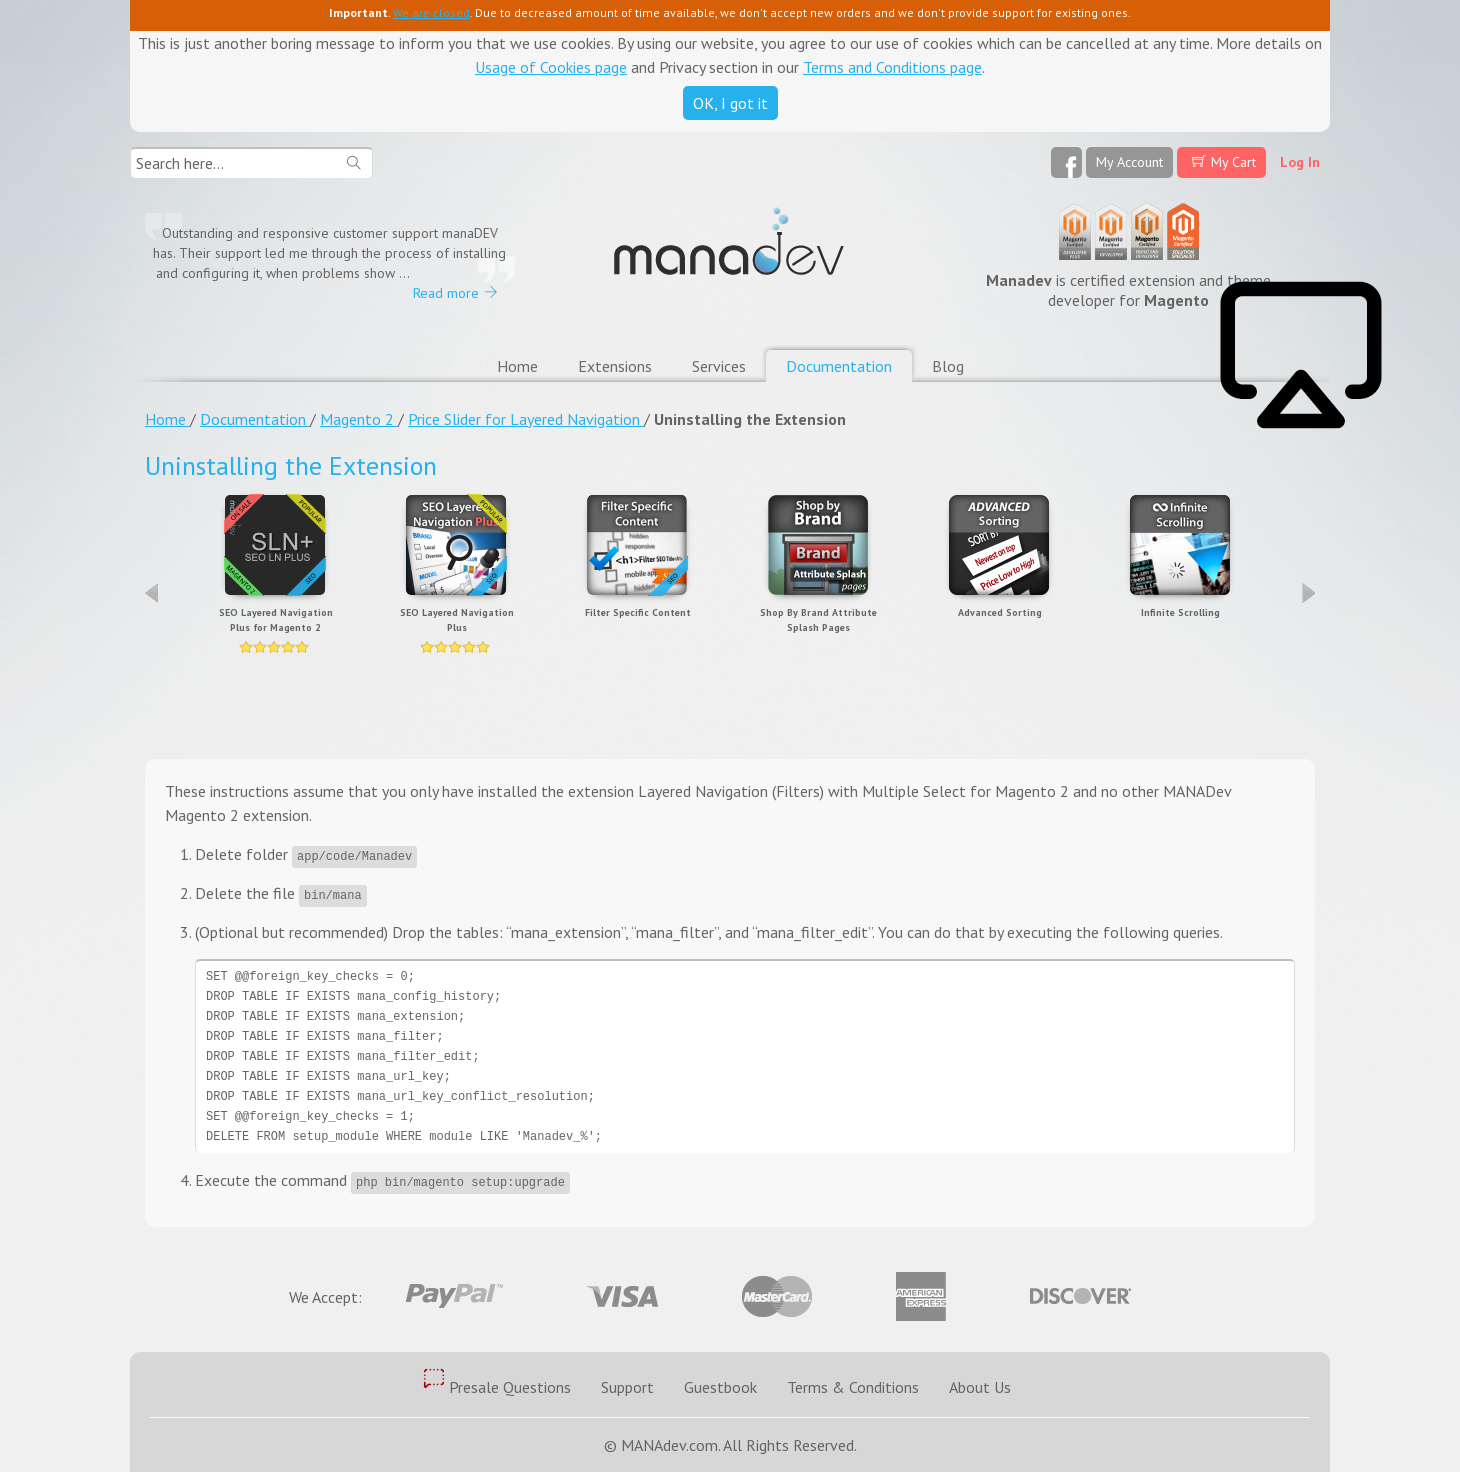 This screenshot has width=1460, height=1472. I want to click on compose a draft message, so click(434, 1378).